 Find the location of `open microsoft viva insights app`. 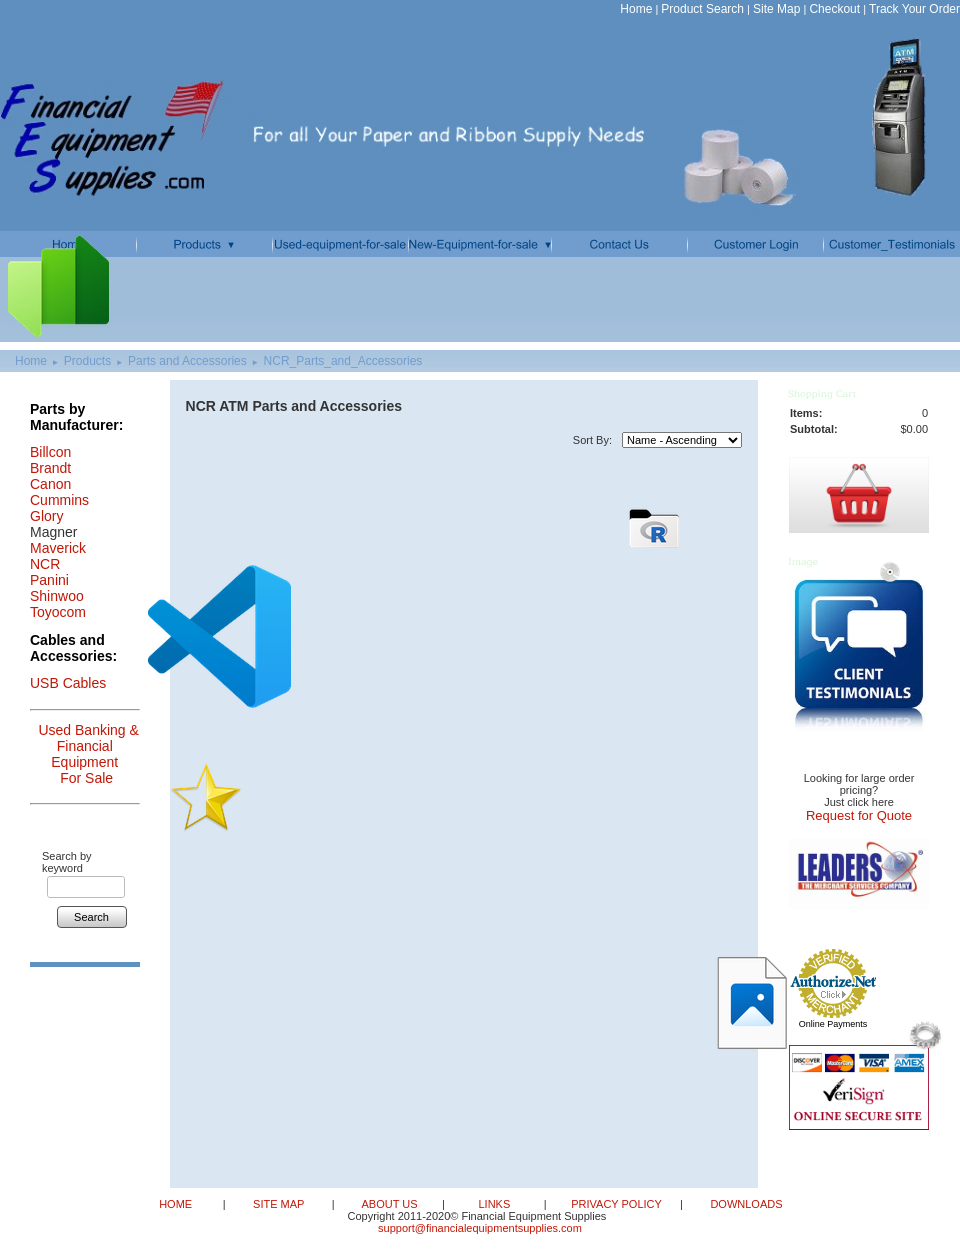

open microsoft viva insights app is located at coordinates (58, 286).